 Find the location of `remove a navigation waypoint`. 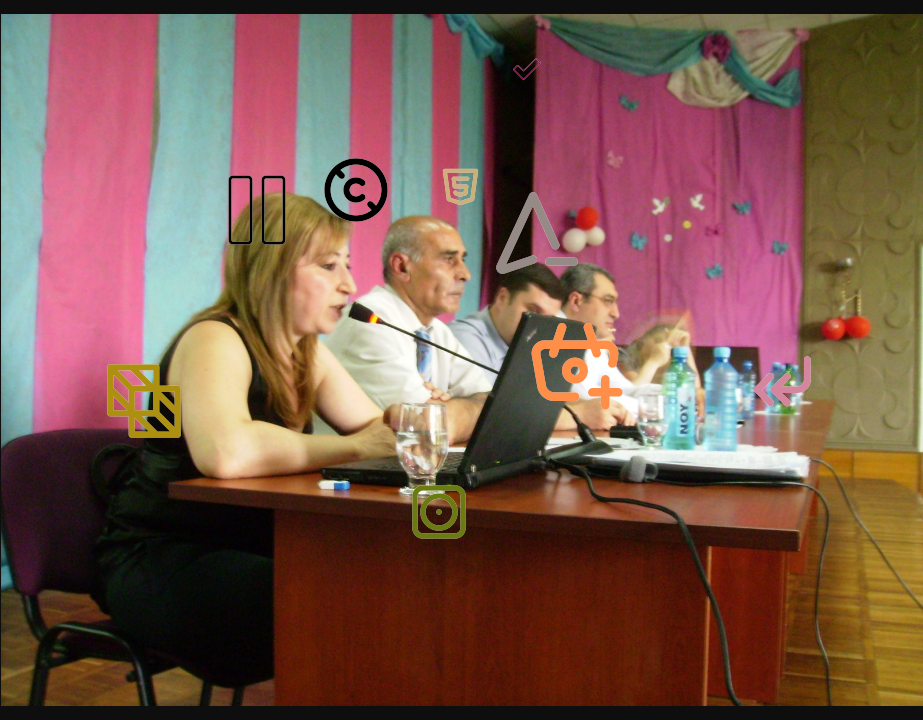

remove a navigation waypoint is located at coordinates (533, 233).